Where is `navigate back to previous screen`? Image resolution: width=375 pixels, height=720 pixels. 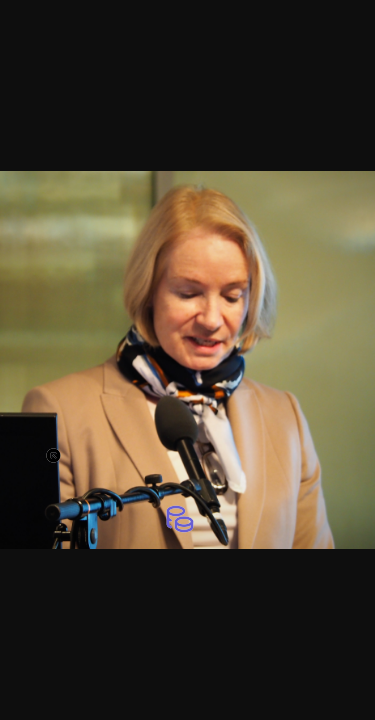 navigate back to previous screen is located at coordinates (53, 455).